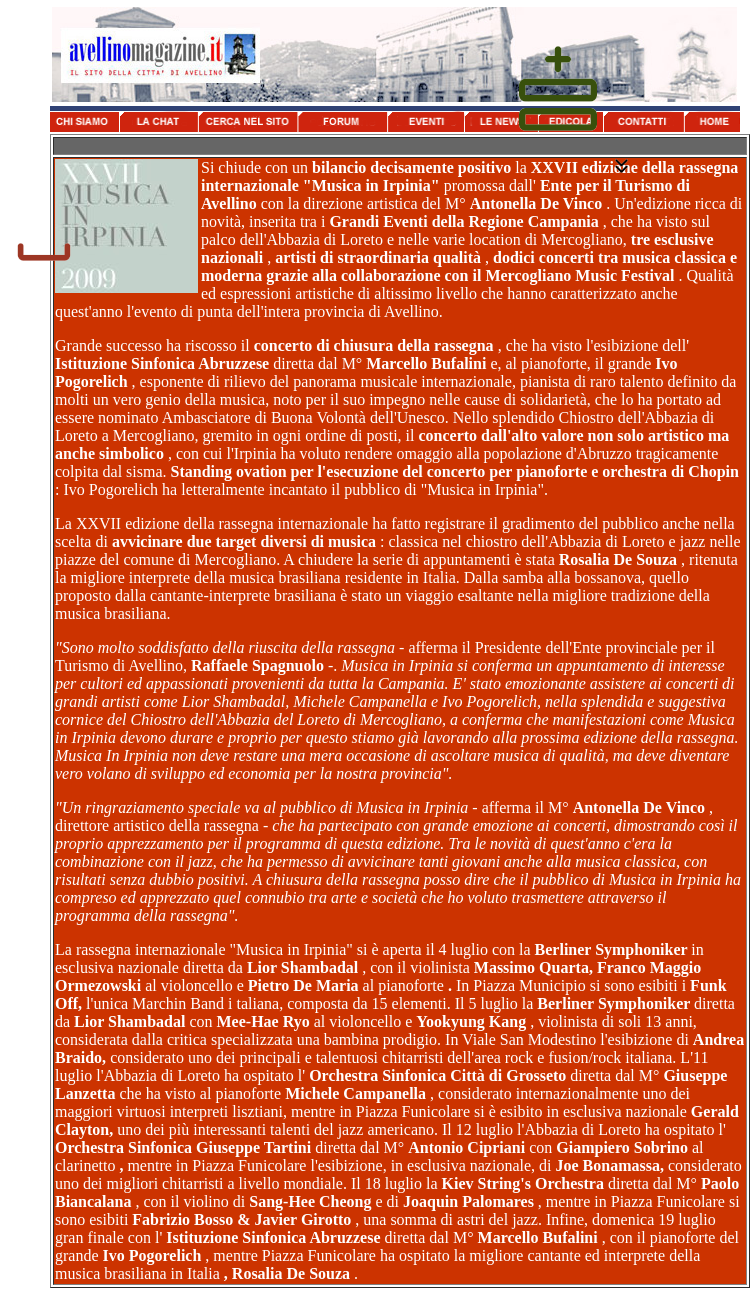 The width and height of the screenshot is (750, 1311). Describe the element at coordinates (558, 95) in the screenshot. I see `add a new row at the top` at that location.